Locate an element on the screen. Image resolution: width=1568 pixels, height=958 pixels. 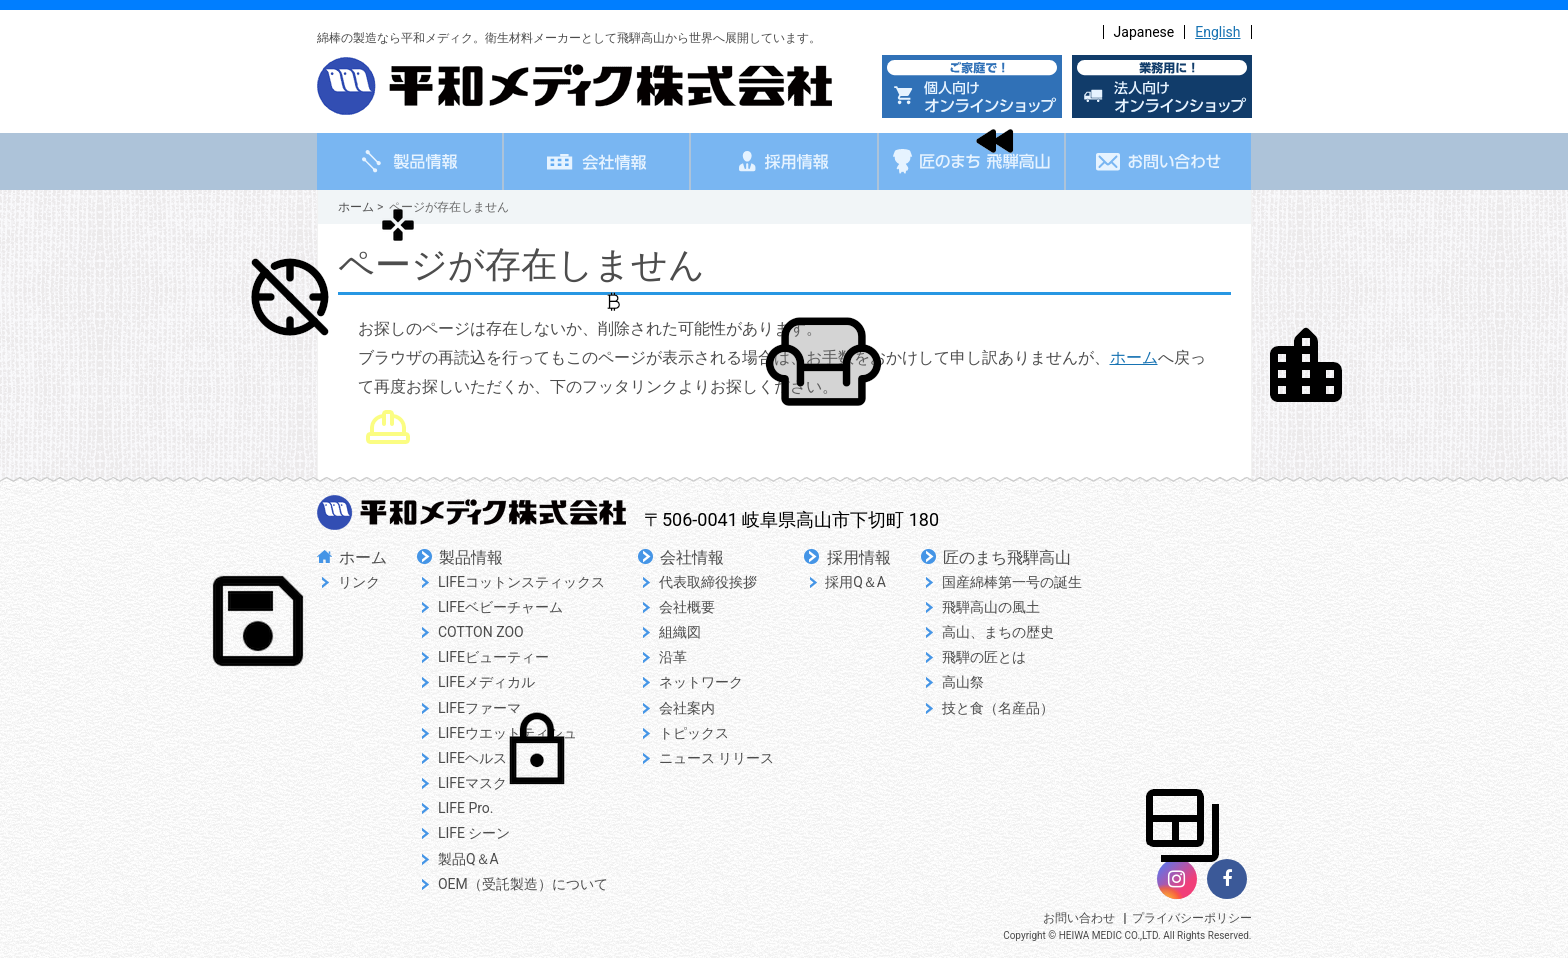
indicates a locked or secured item is located at coordinates (537, 750).